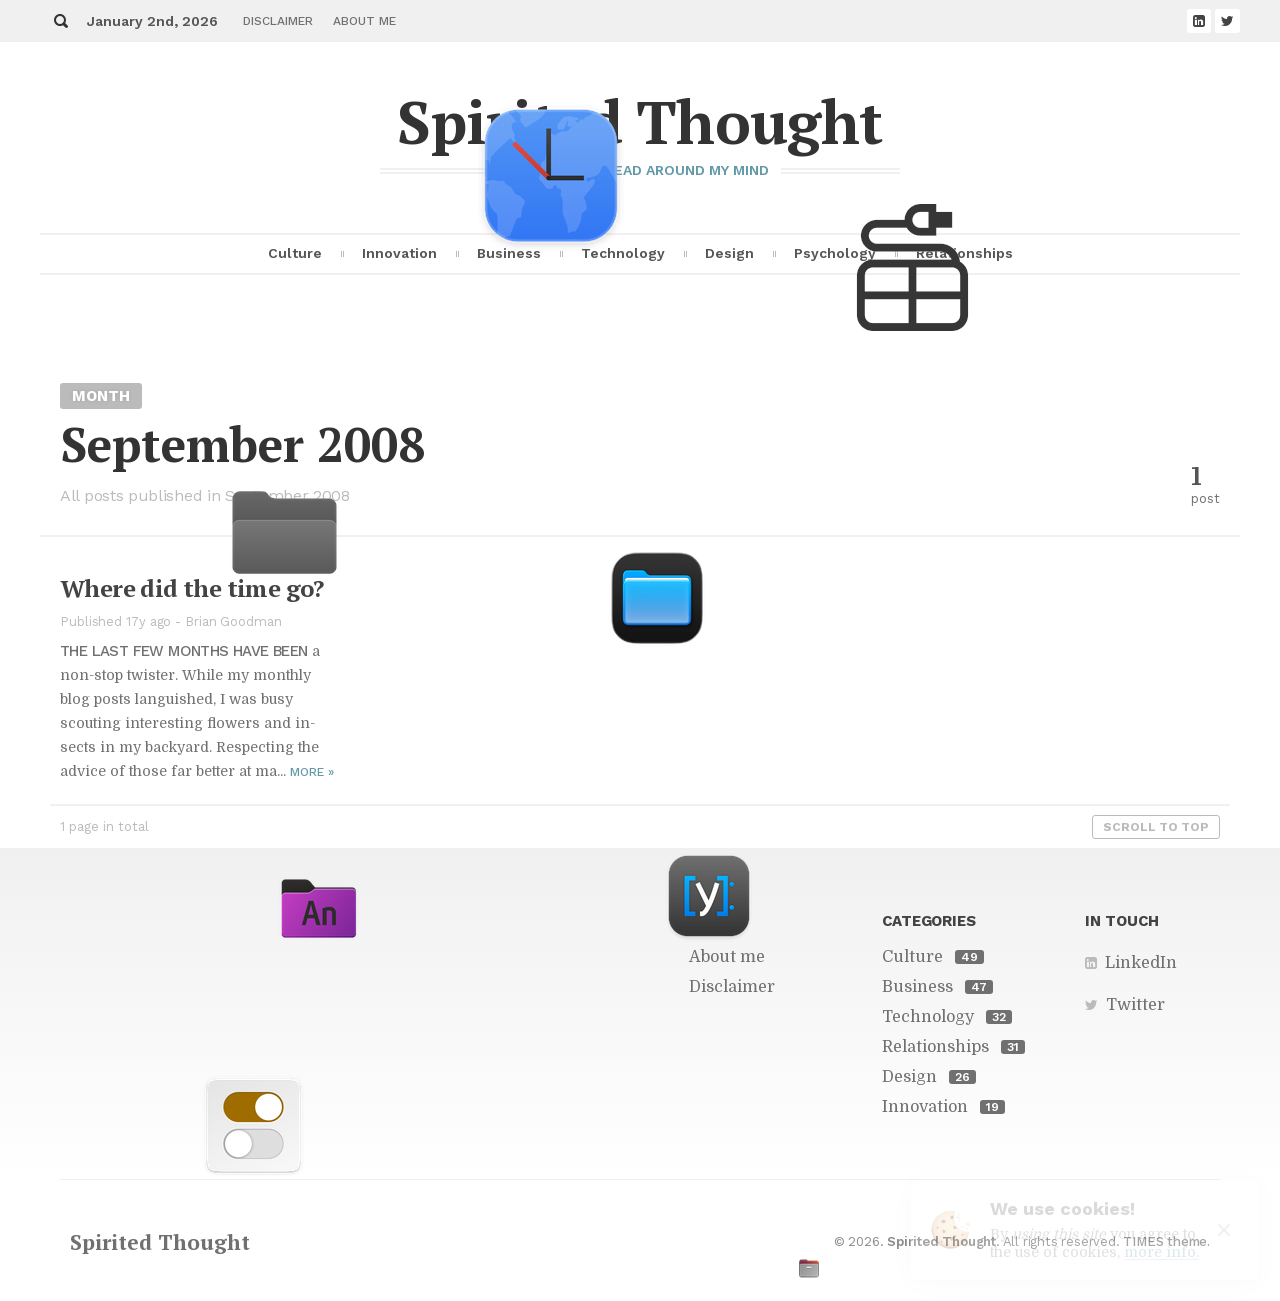  What do you see at coordinates (809, 1268) in the screenshot?
I see `open the nautilus file manager` at bounding box center [809, 1268].